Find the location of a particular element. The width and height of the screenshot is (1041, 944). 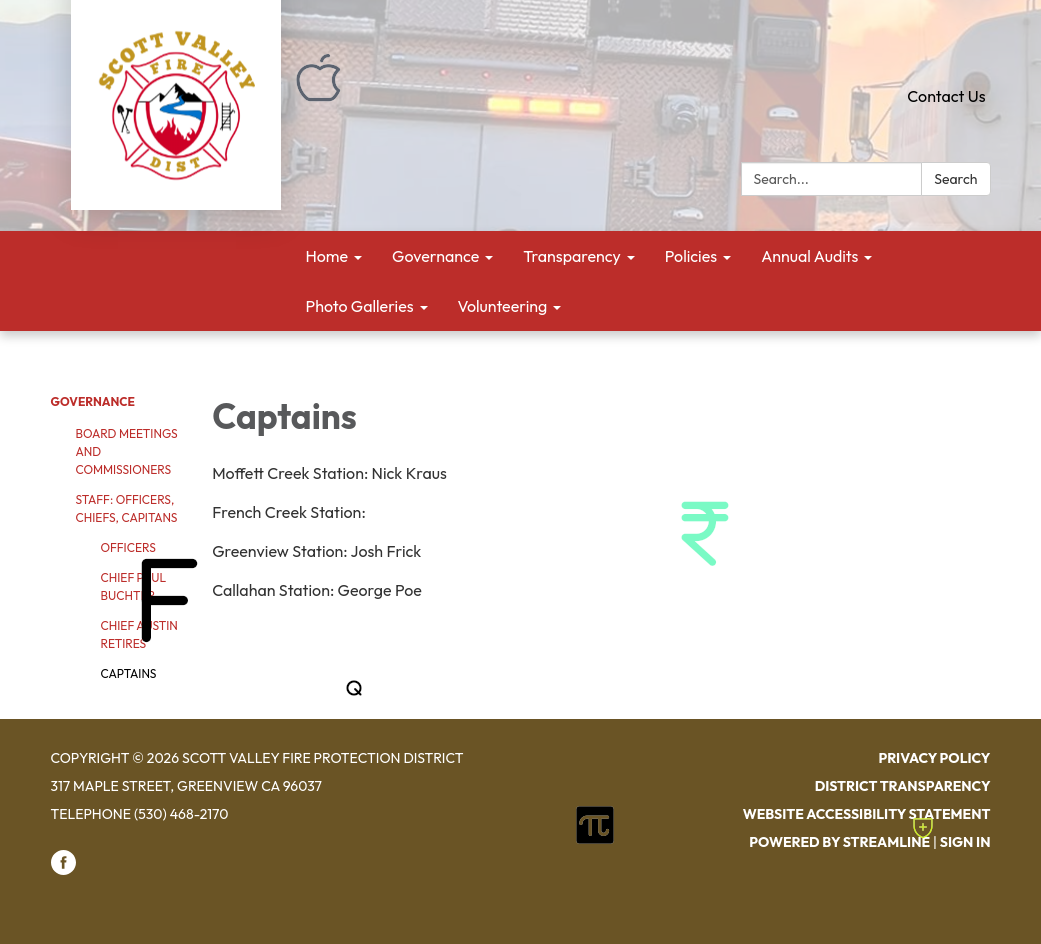

add new security protection is located at coordinates (923, 827).